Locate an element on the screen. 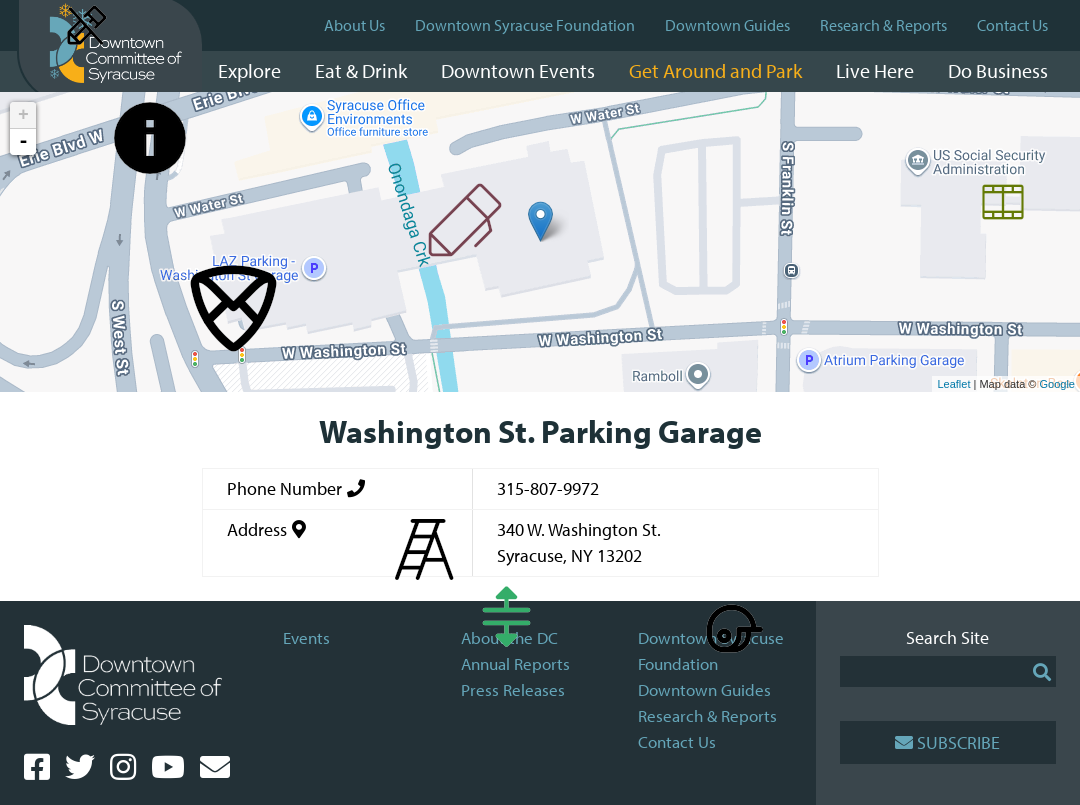  editing is disabled or unavailable is located at coordinates (86, 26).